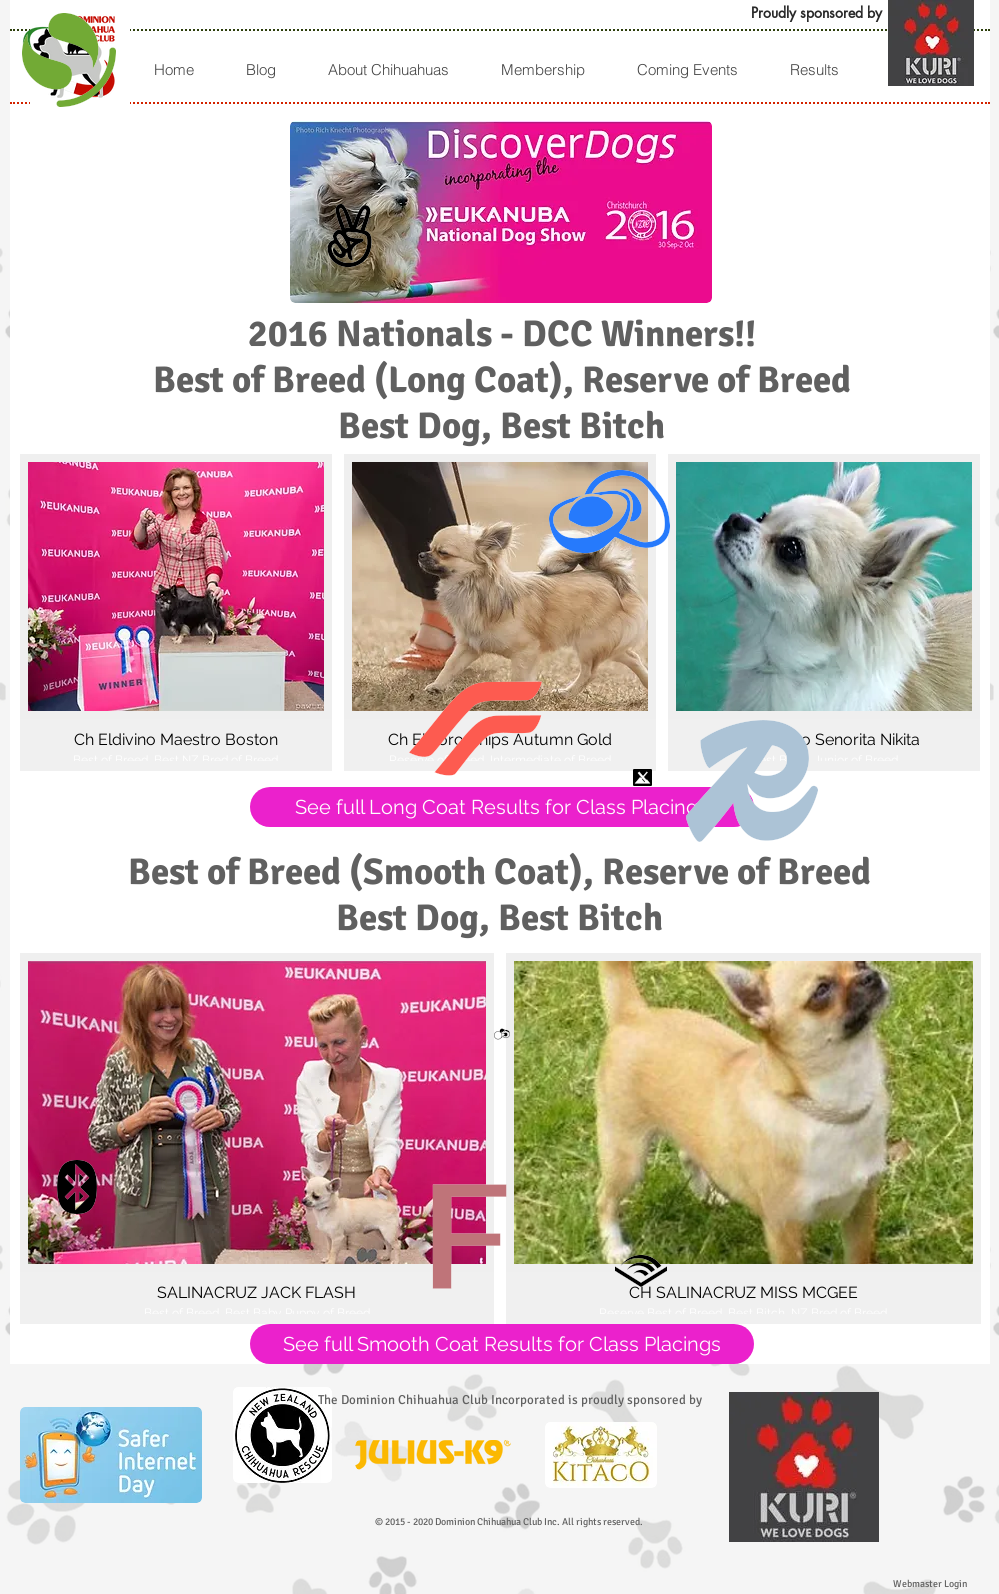 The image size is (999, 1594). What do you see at coordinates (349, 235) in the screenshot?
I see `visit angellist profile or website` at bounding box center [349, 235].